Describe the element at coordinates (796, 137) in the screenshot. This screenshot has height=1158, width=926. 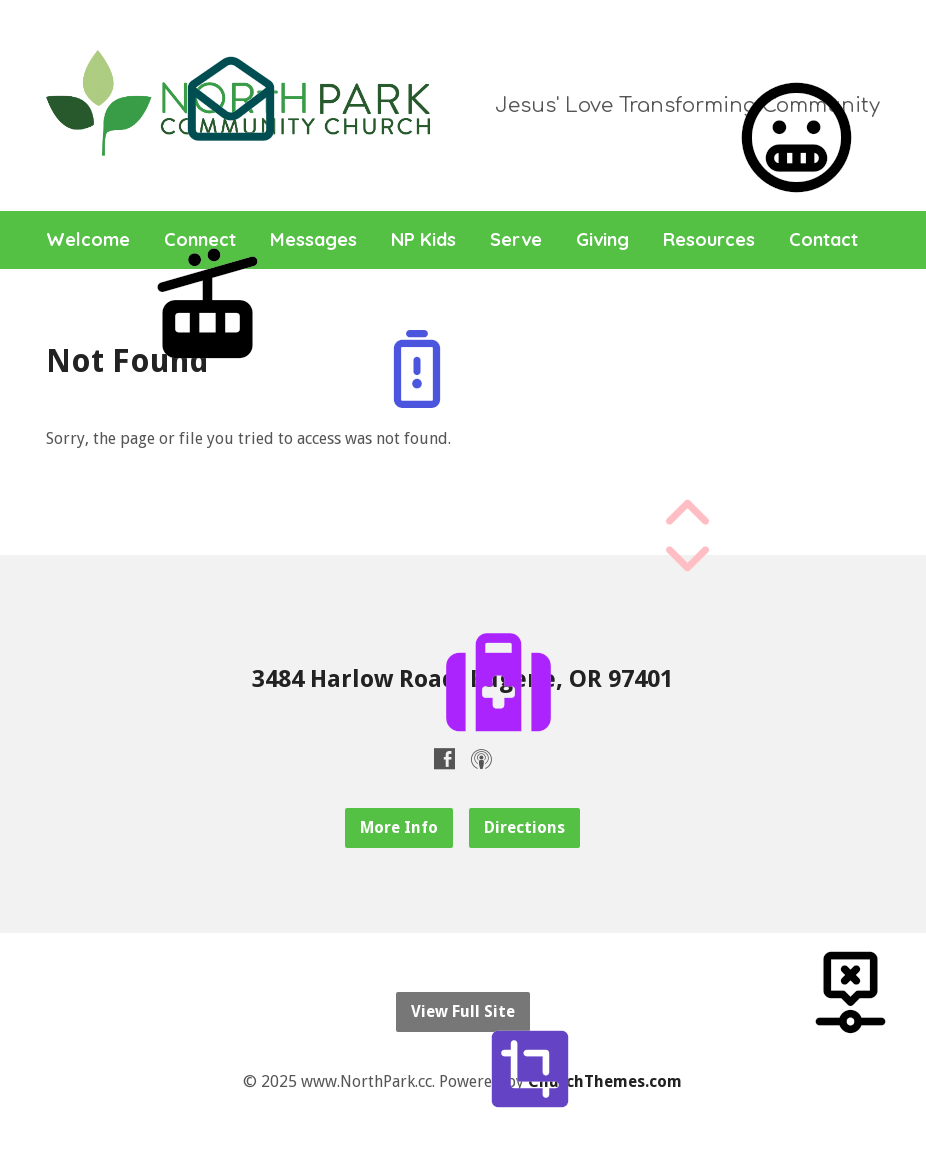
I see `indicates an awkward or uncomfortable situation` at that location.